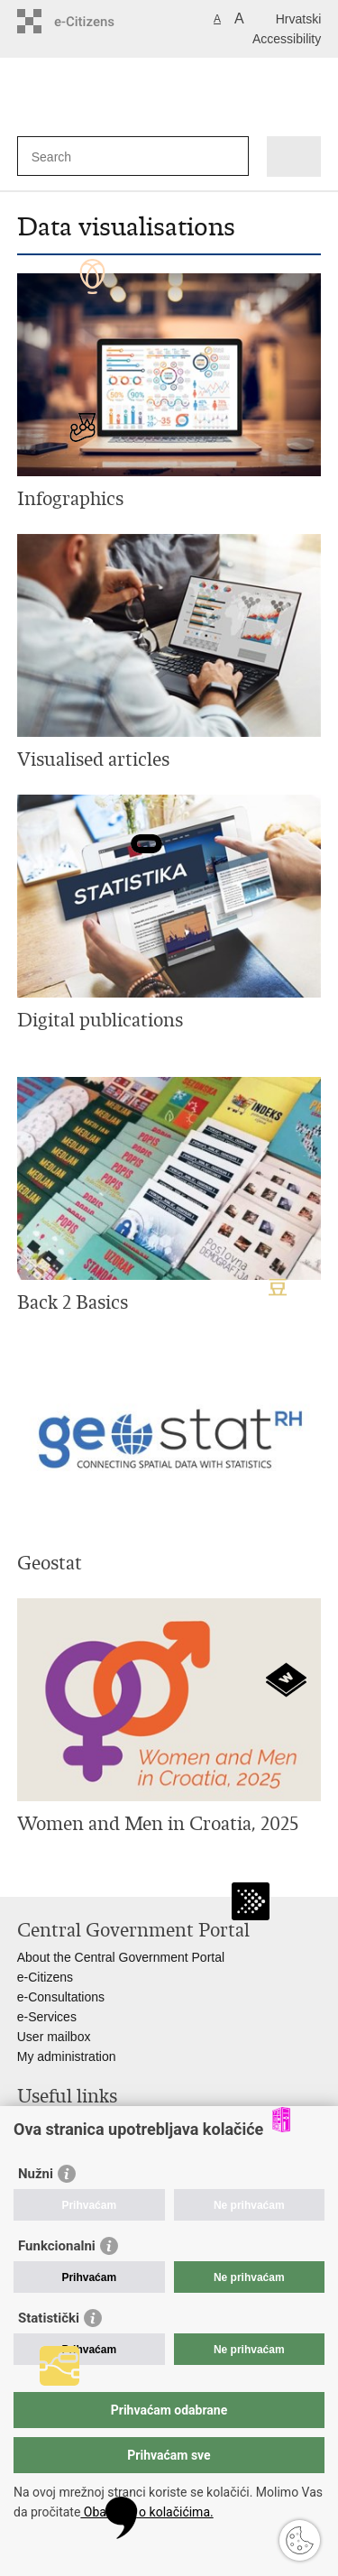 The width and height of the screenshot is (338, 2576). What do you see at coordinates (251, 1901) in the screenshot?
I see `presto database logo` at bounding box center [251, 1901].